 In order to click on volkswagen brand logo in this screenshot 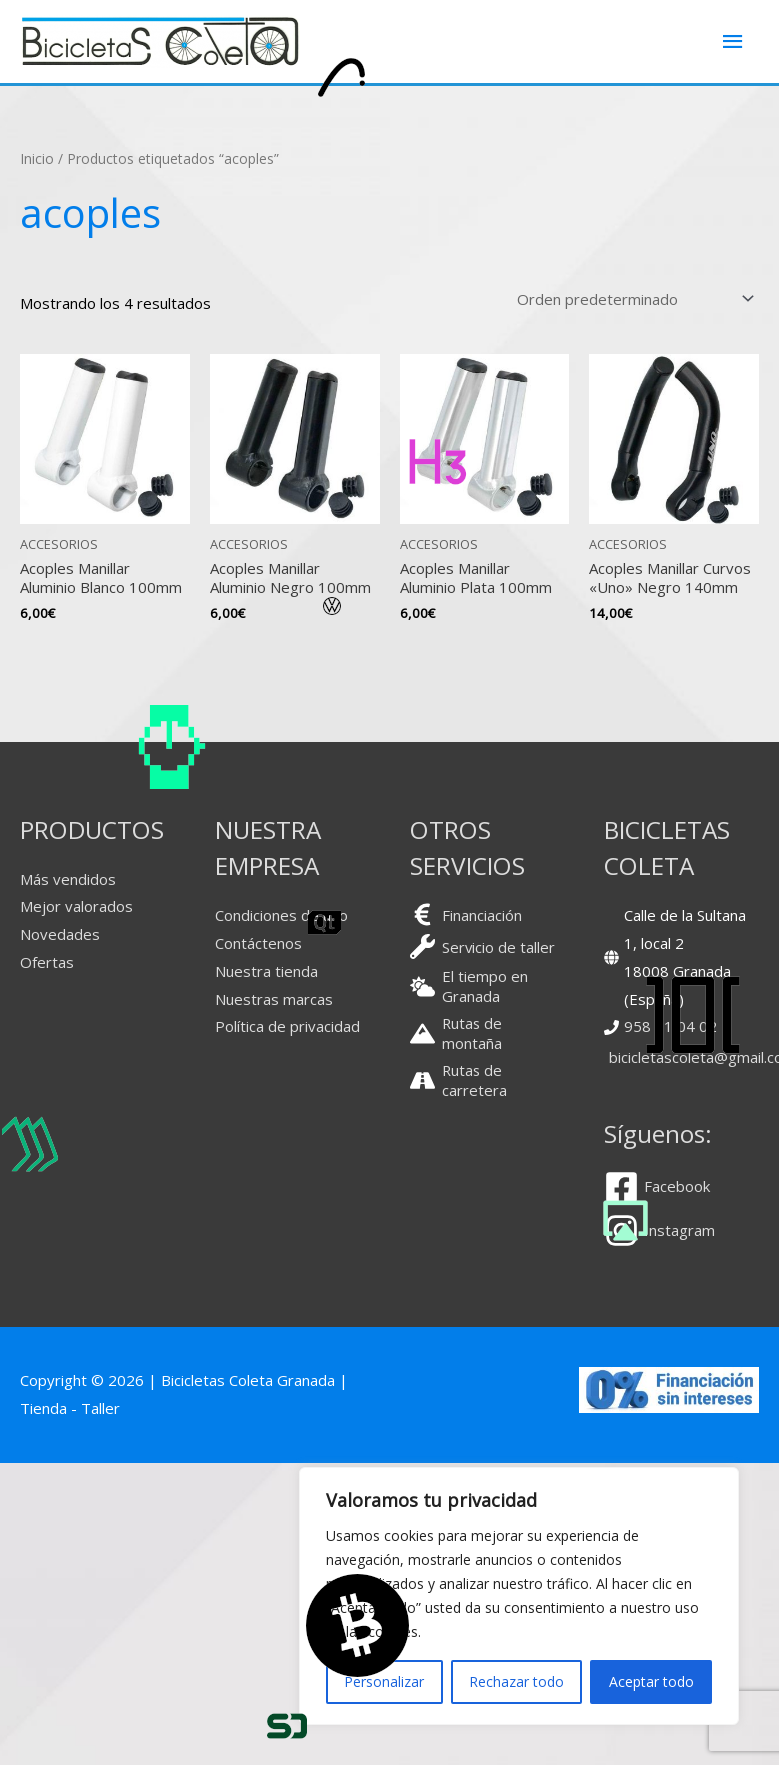, I will do `click(332, 606)`.